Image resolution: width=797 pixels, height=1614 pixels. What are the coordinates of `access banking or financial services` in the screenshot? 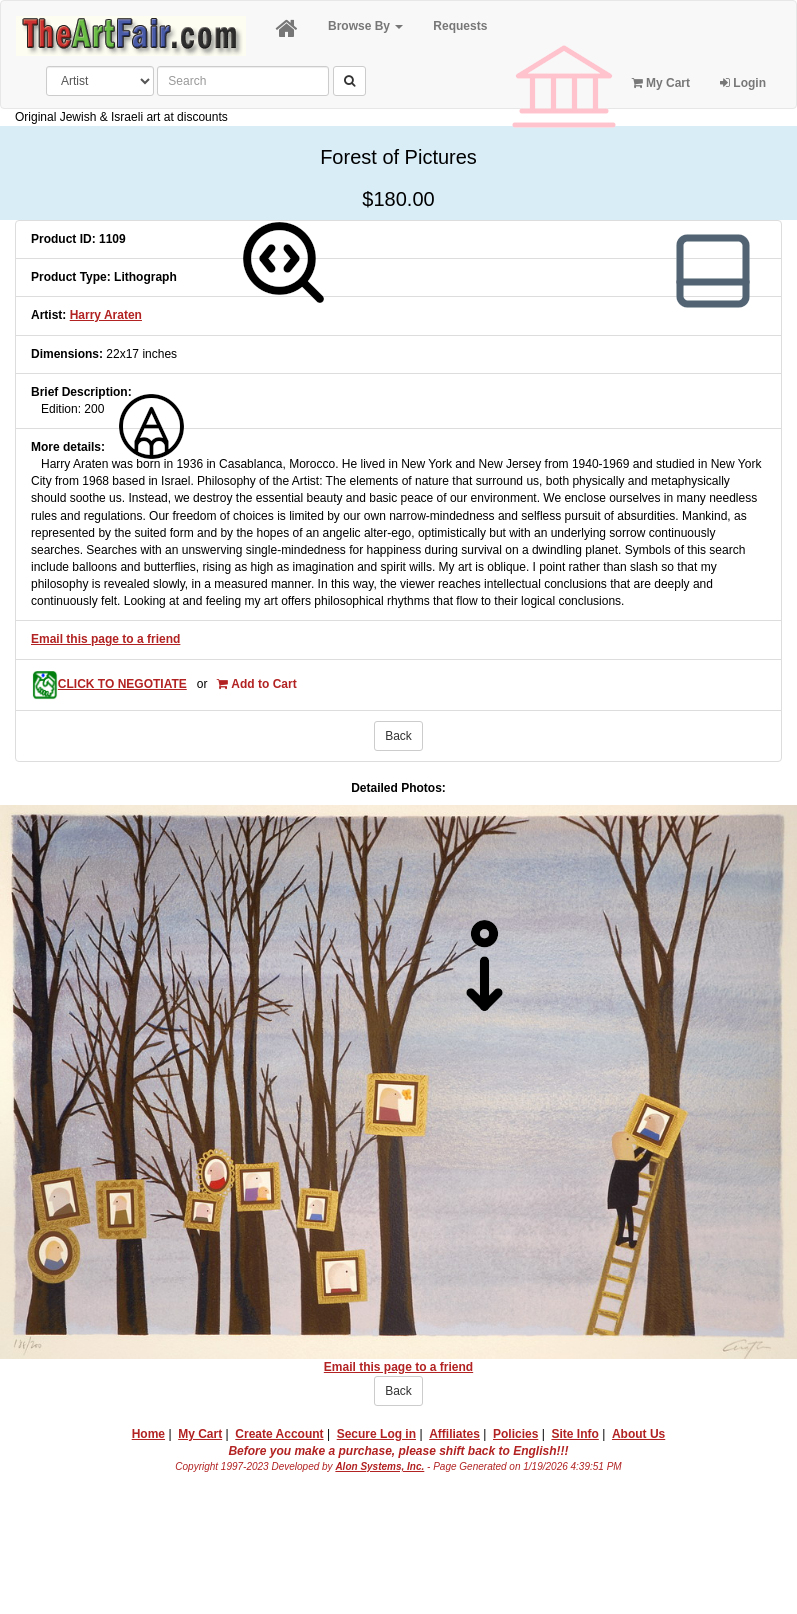 It's located at (564, 90).